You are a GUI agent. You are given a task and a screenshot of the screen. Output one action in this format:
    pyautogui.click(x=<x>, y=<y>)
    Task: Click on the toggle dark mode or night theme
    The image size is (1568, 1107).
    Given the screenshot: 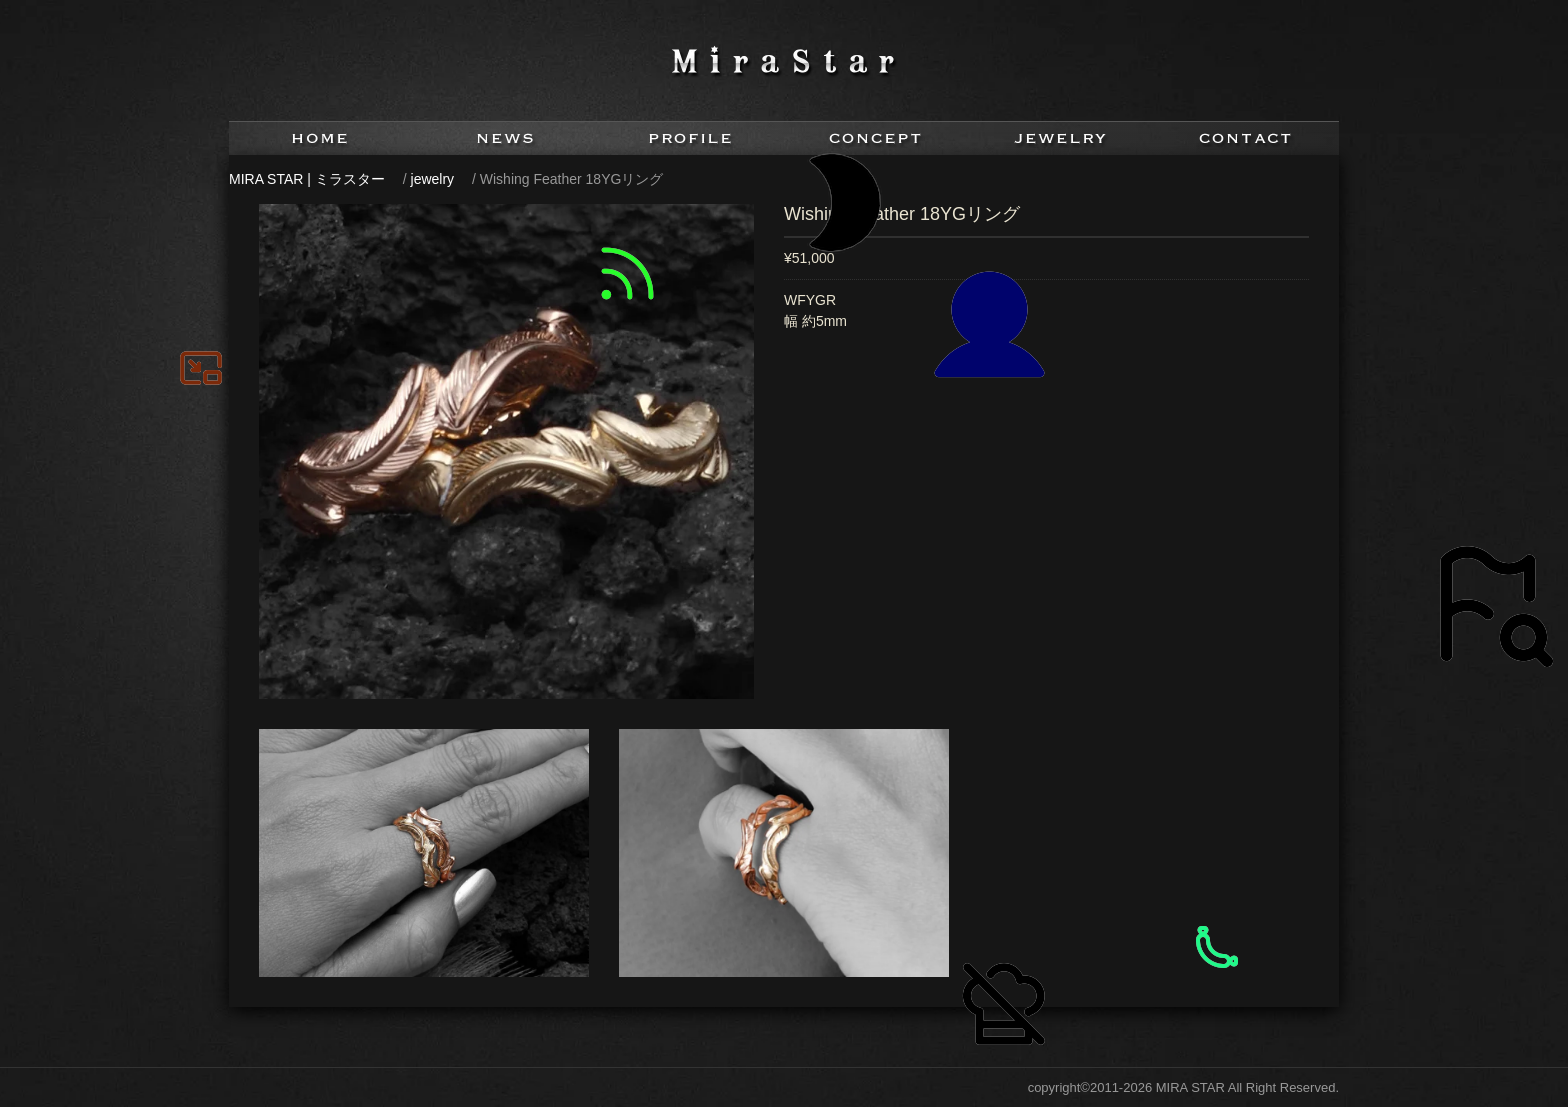 What is the action you would take?
    pyautogui.click(x=841, y=202)
    